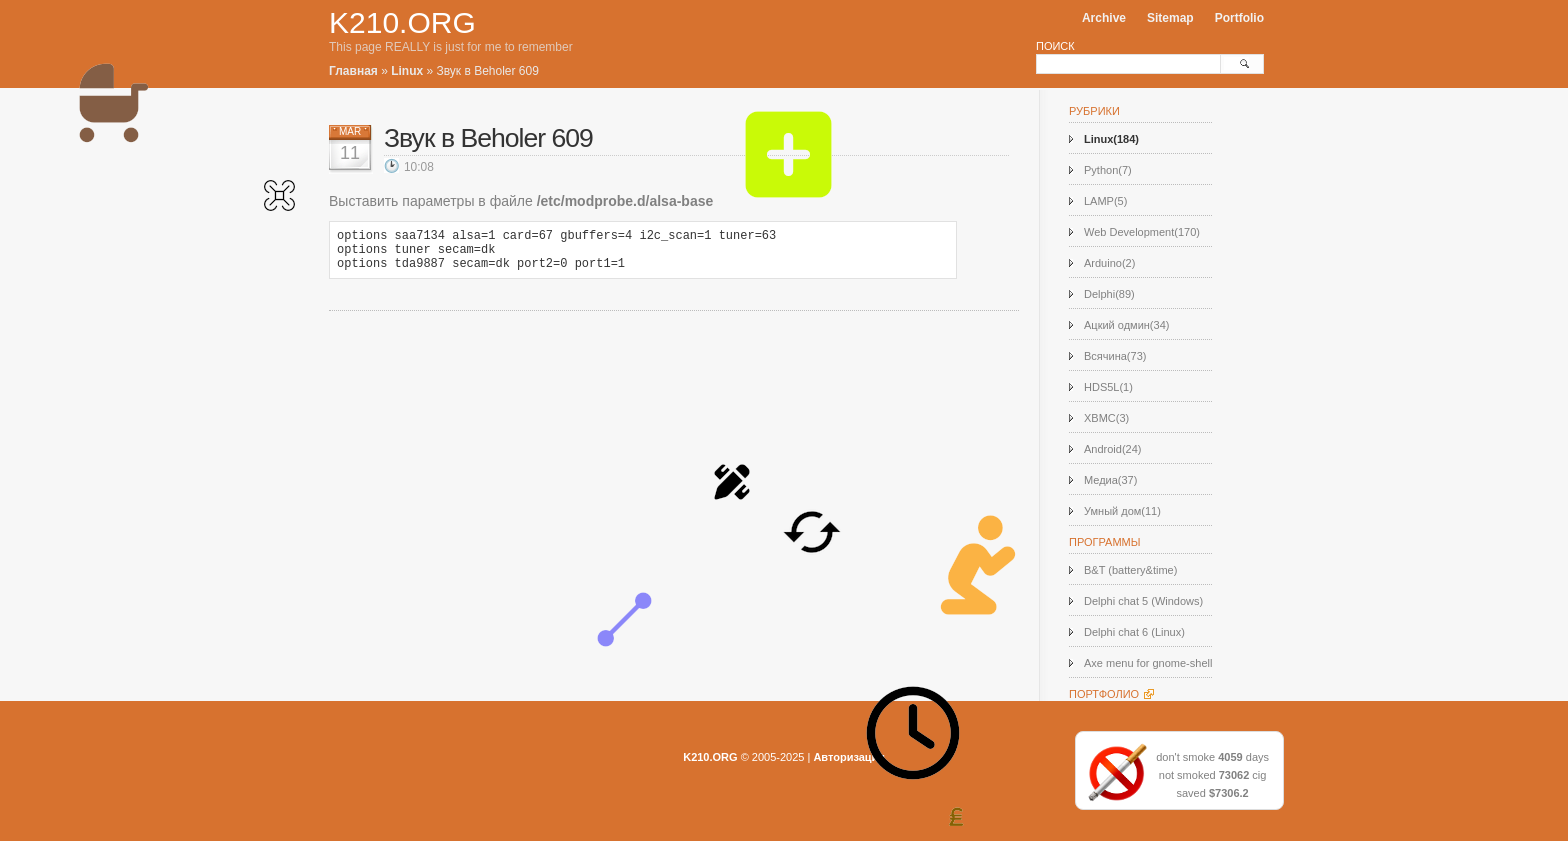  What do you see at coordinates (812, 532) in the screenshot?
I see `refresh or reload content` at bounding box center [812, 532].